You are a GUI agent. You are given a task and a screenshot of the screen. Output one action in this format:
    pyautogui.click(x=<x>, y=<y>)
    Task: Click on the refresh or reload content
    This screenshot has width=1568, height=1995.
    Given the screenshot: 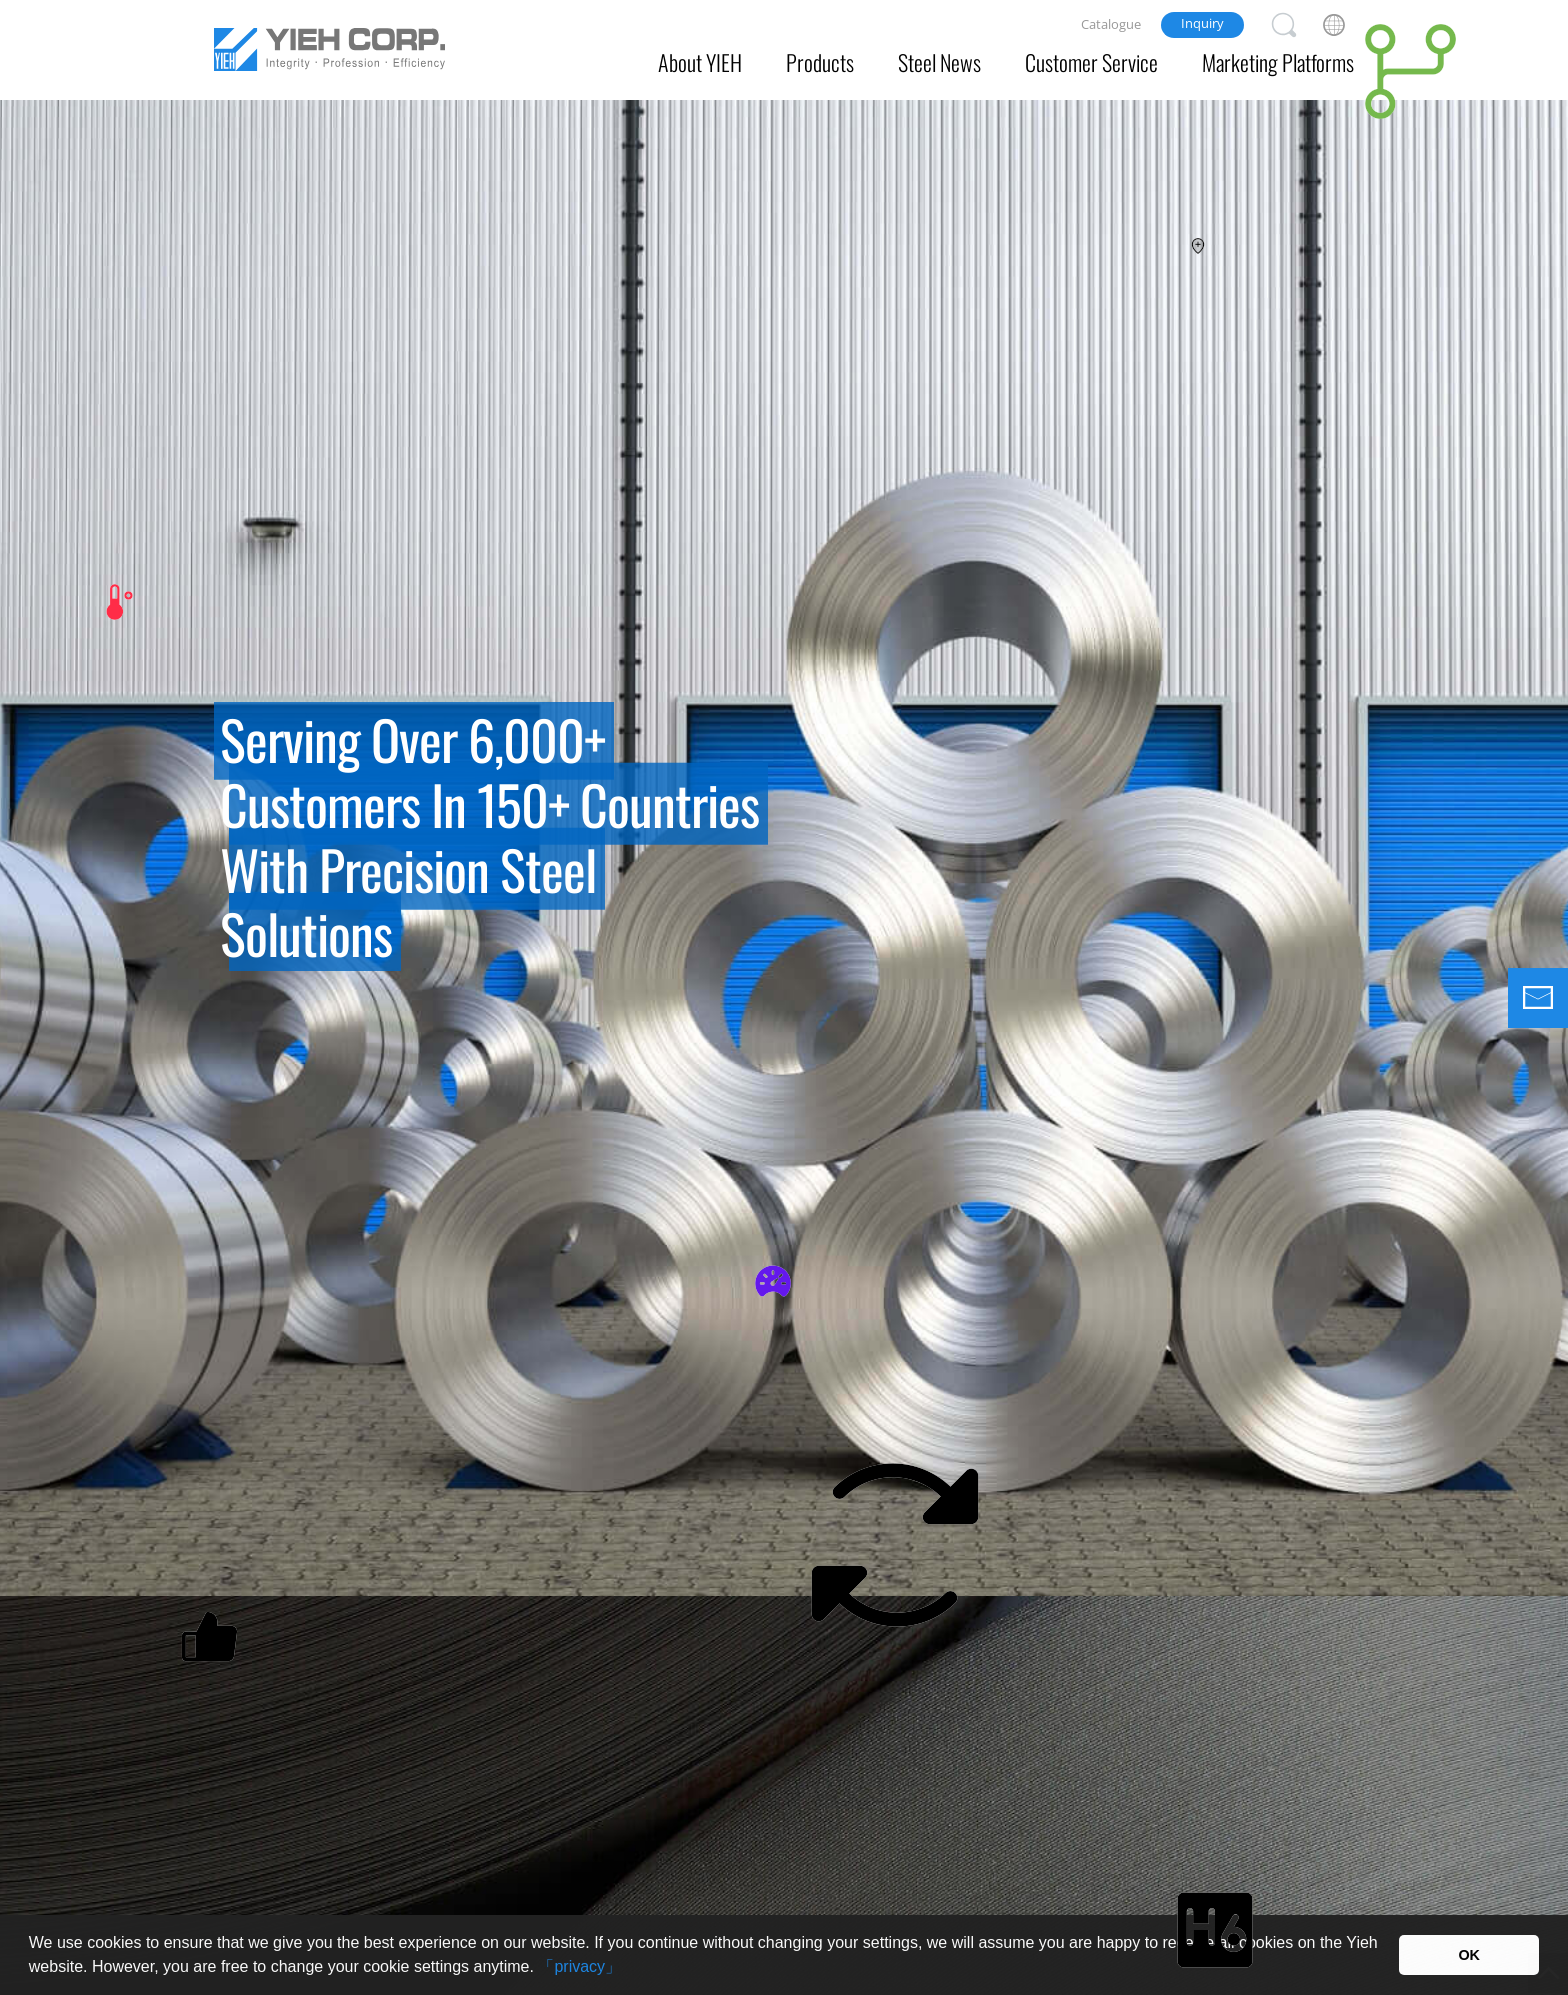 What is the action you would take?
    pyautogui.click(x=895, y=1545)
    